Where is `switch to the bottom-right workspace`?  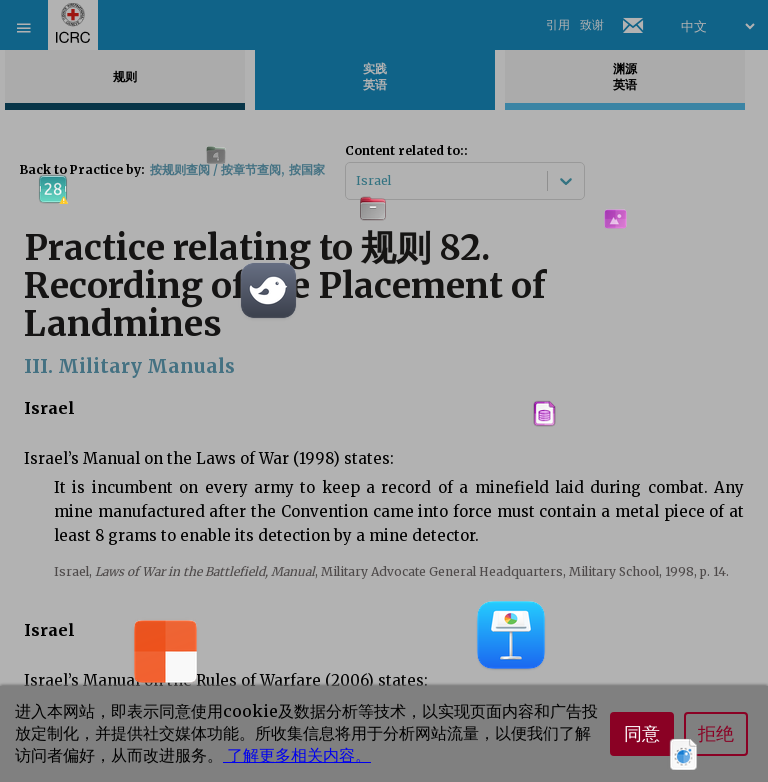 switch to the bottom-right workspace is located at coordinates (165, 651).